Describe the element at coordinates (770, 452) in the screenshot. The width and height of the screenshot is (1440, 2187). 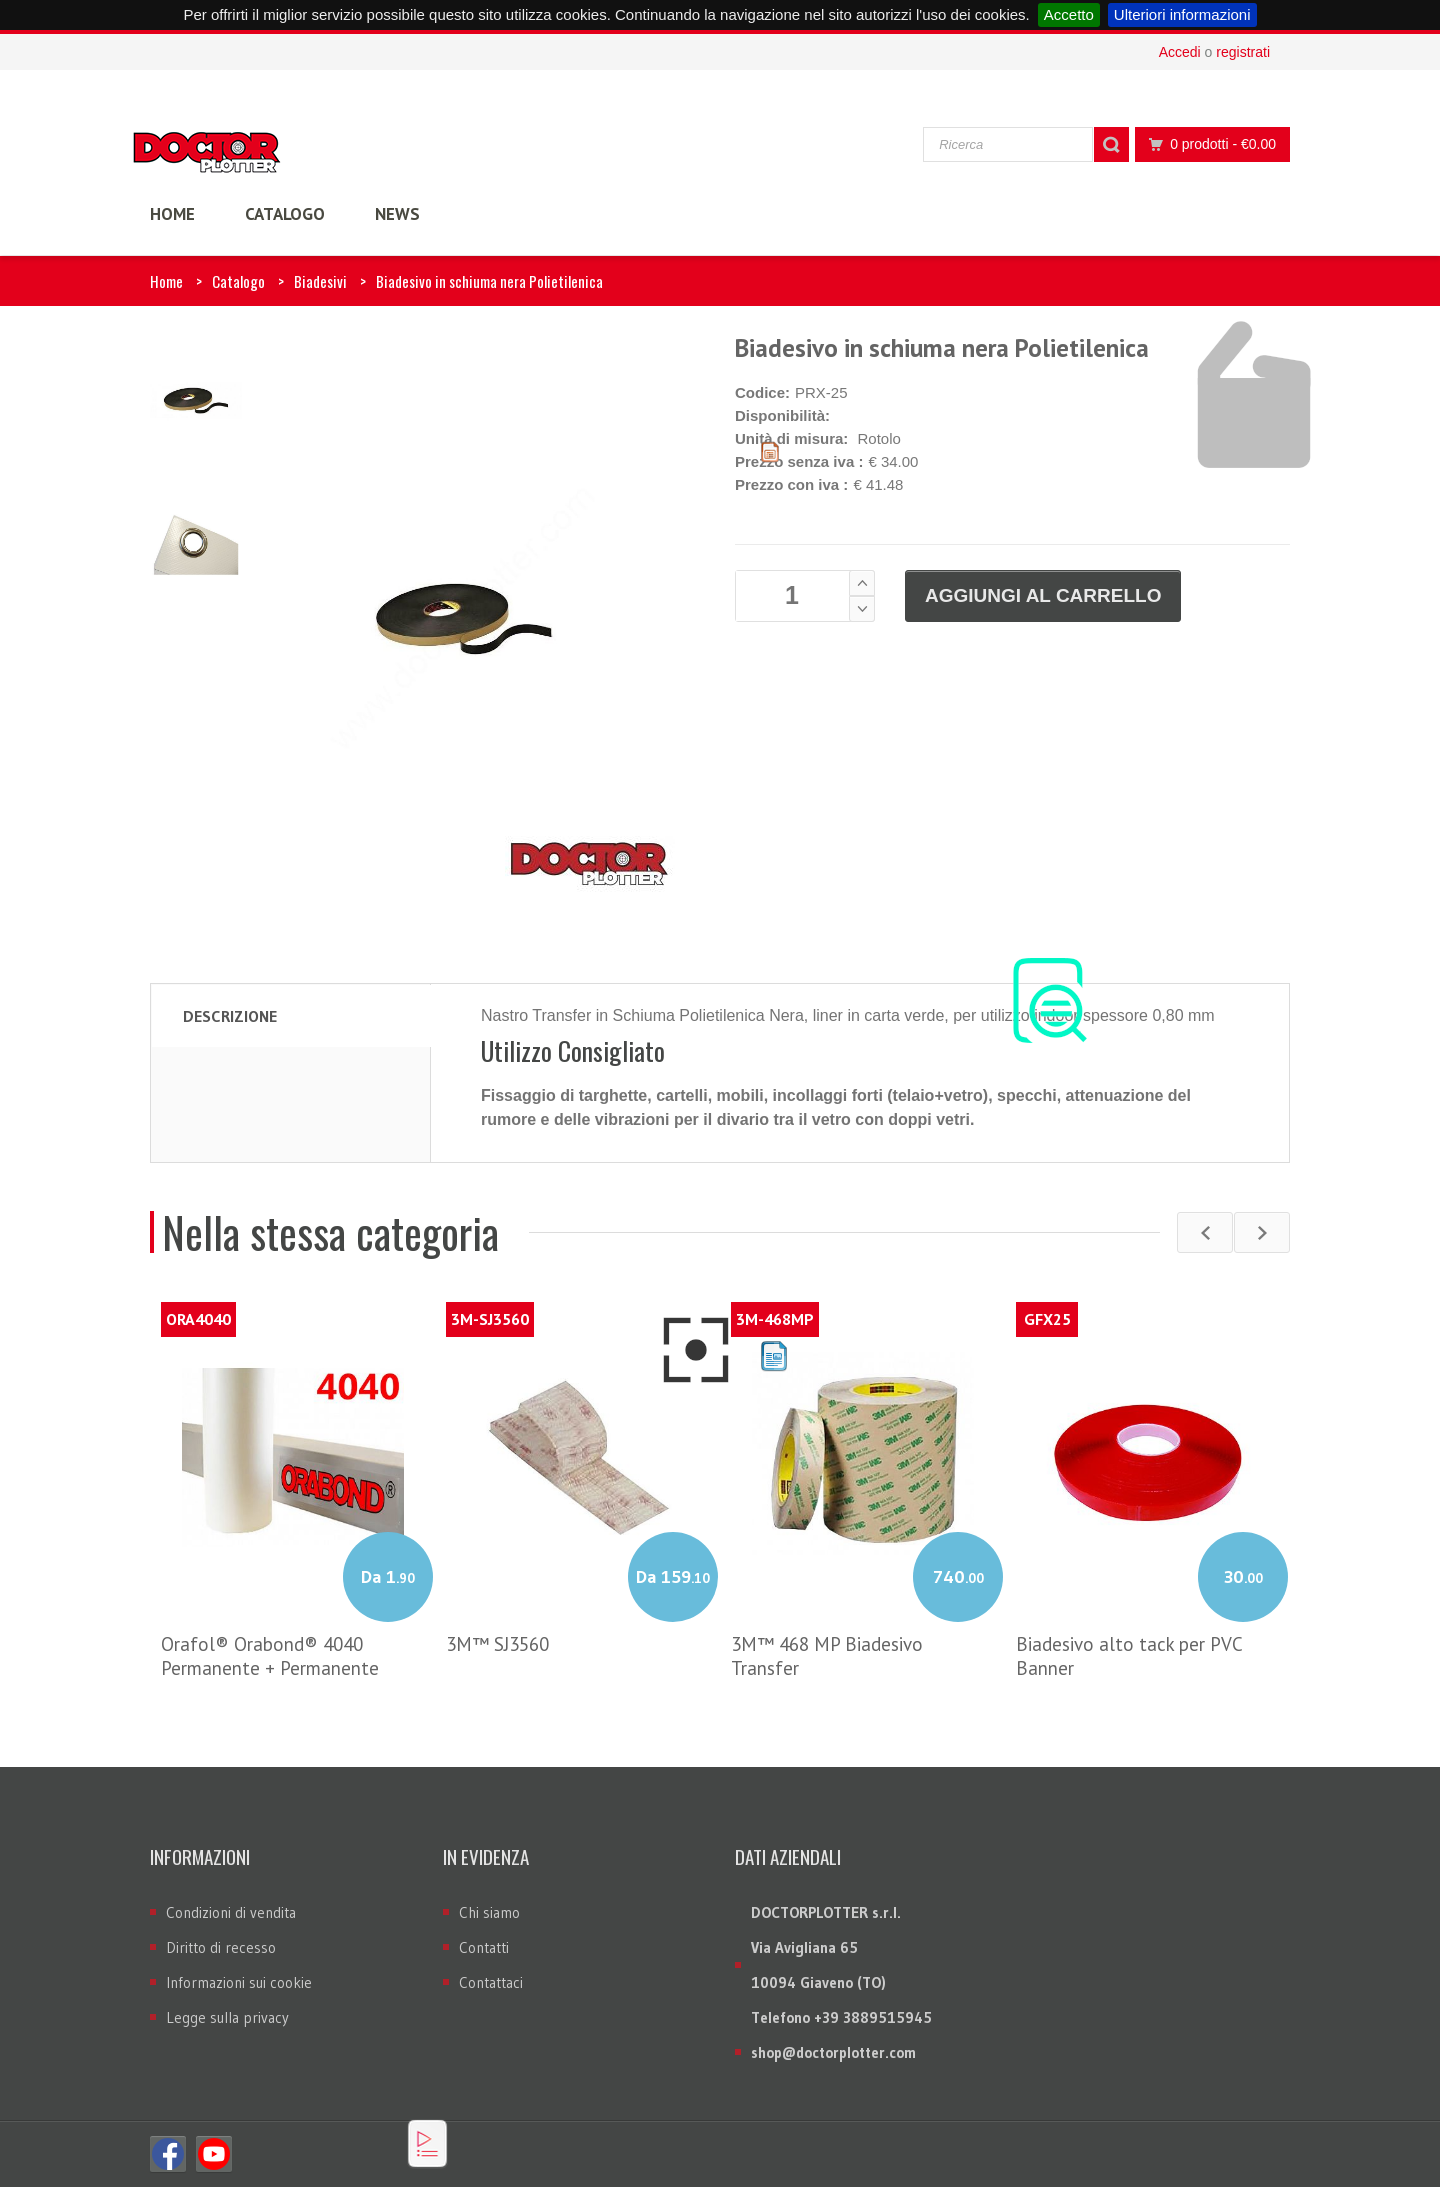
I see `libreoffice impress presentation file` at that location.